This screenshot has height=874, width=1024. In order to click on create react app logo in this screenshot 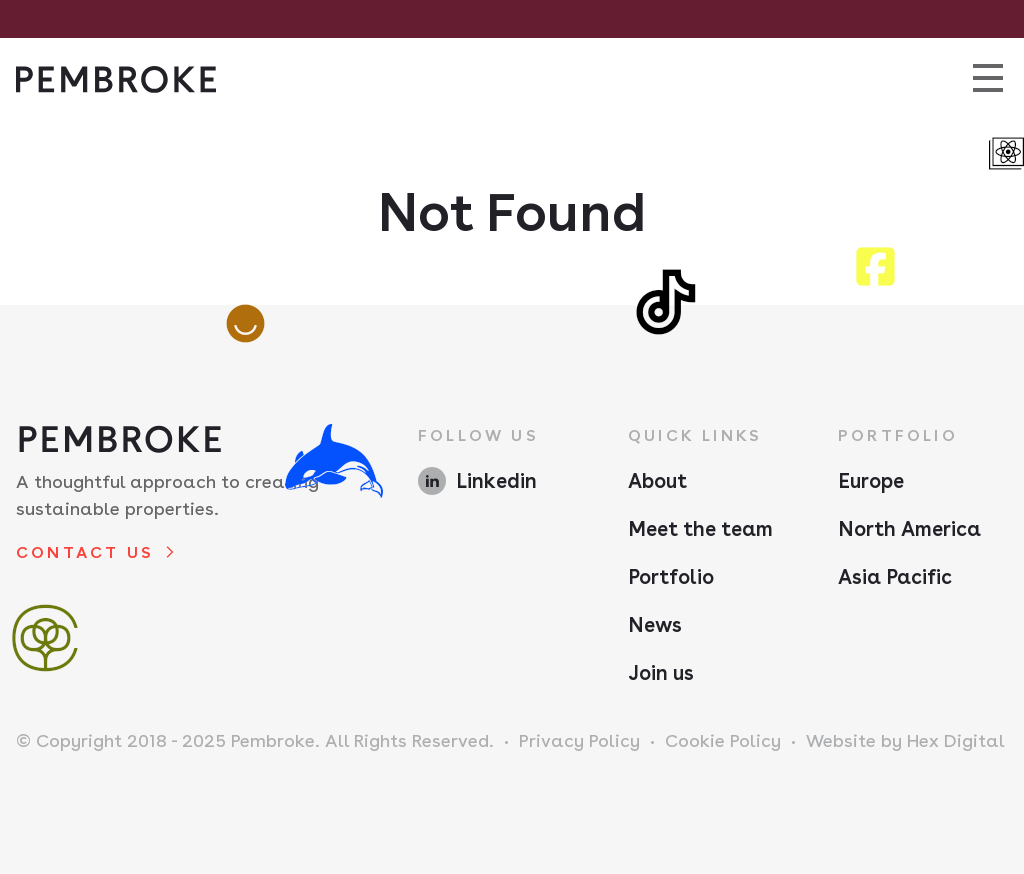, I will do `click(1006, 153)`.